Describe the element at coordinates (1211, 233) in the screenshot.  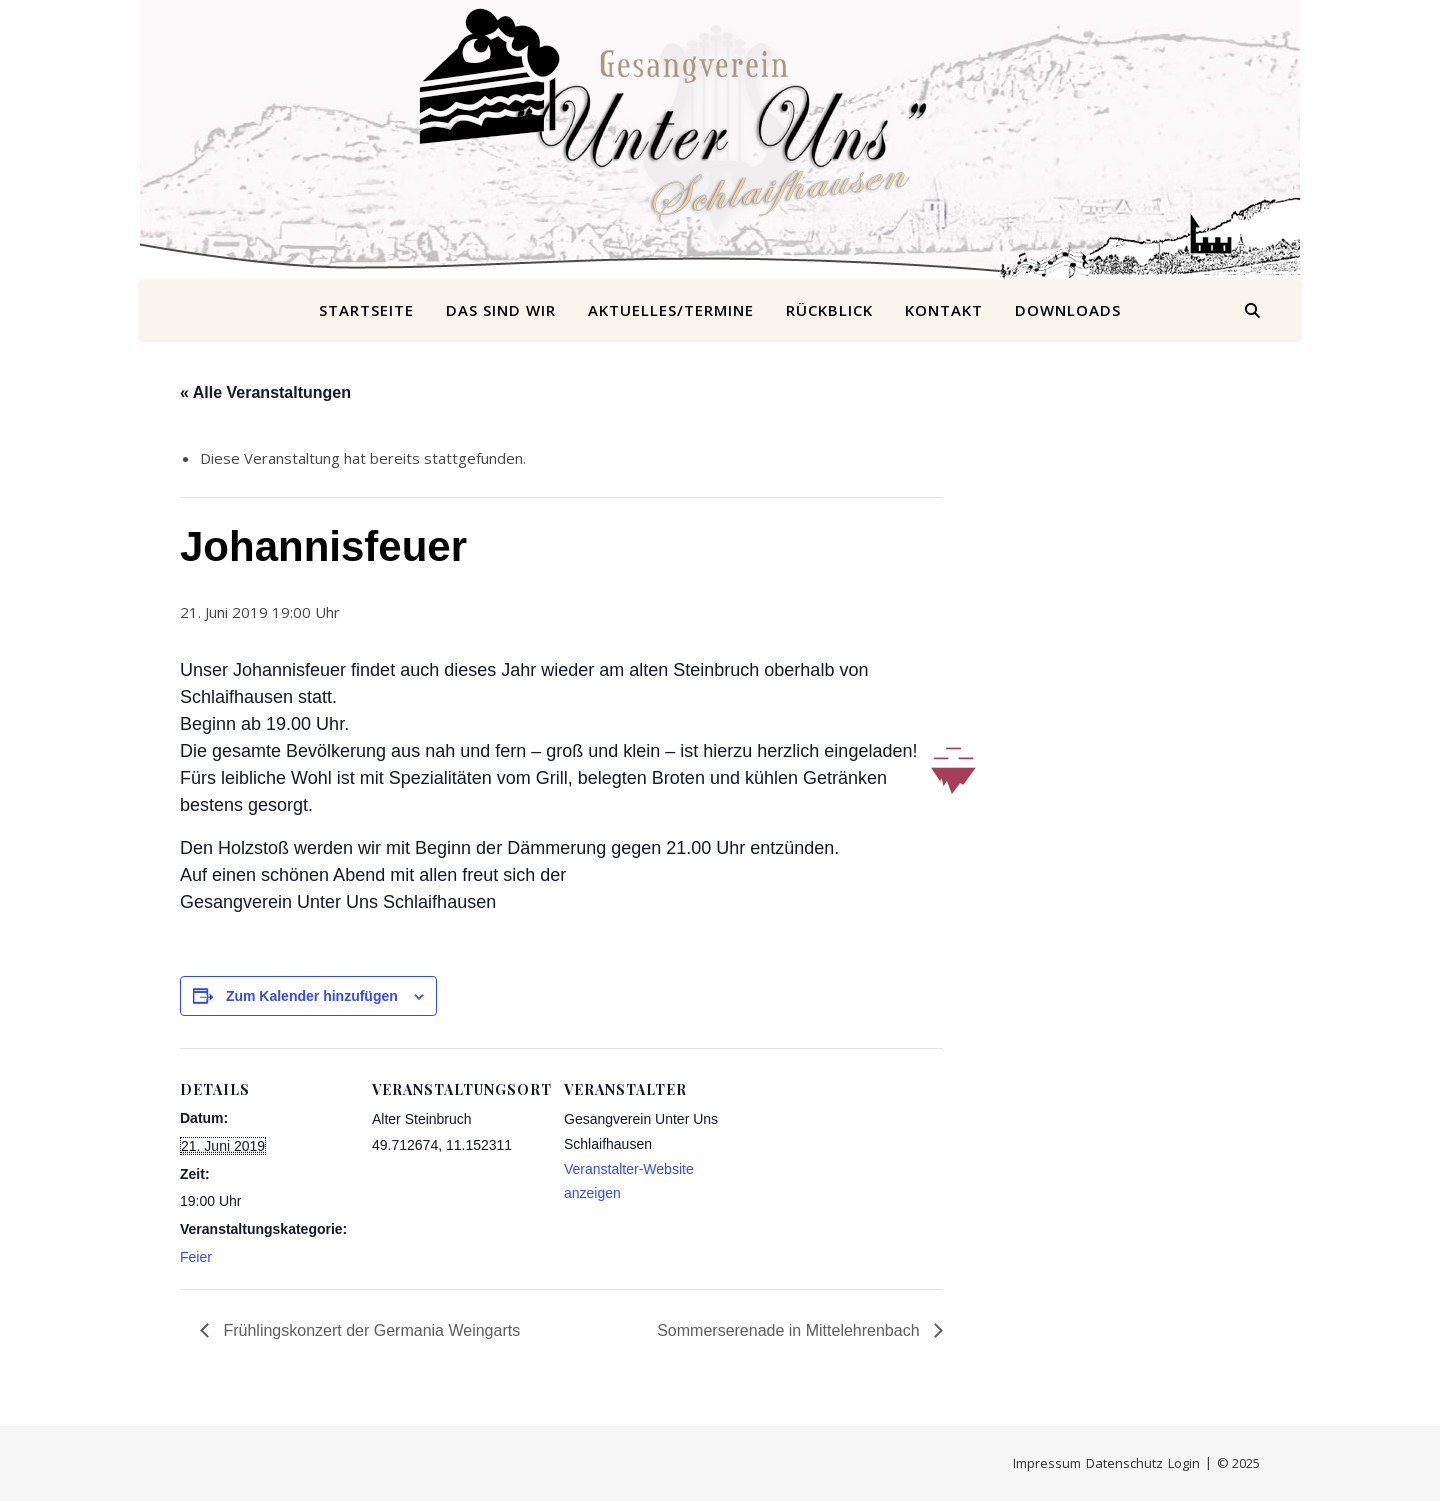
I see `view castle or fortress in game` at that location.